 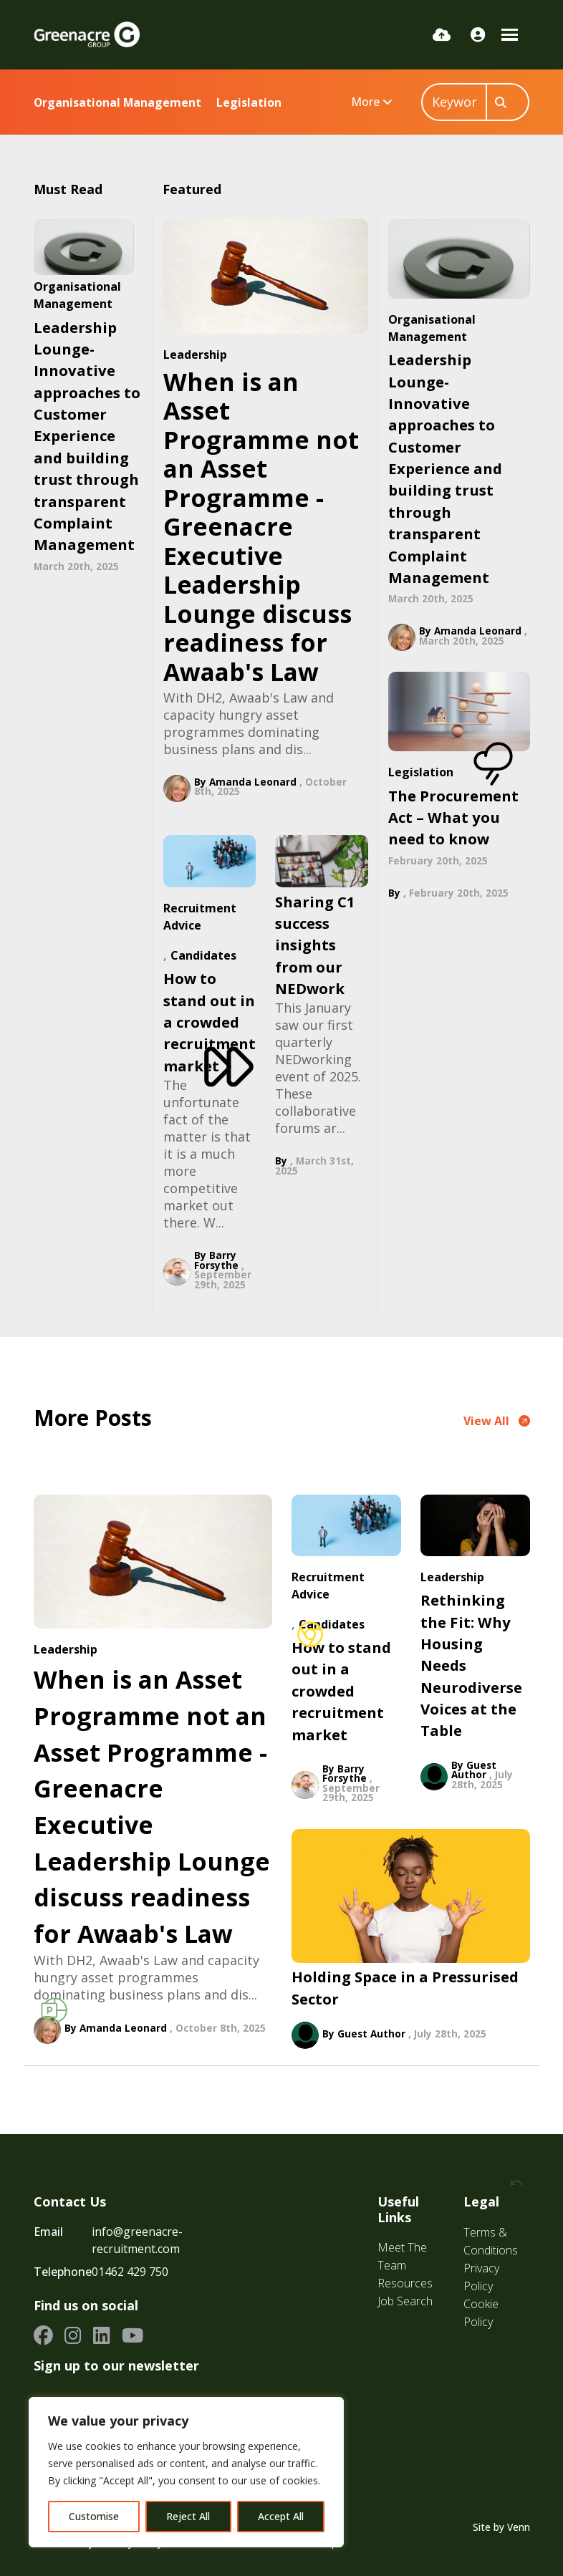 What do you see at coordinates (228, 1066) in the screenshot?
I see `skip forward in media playback` at bounding box center [228, 1066].